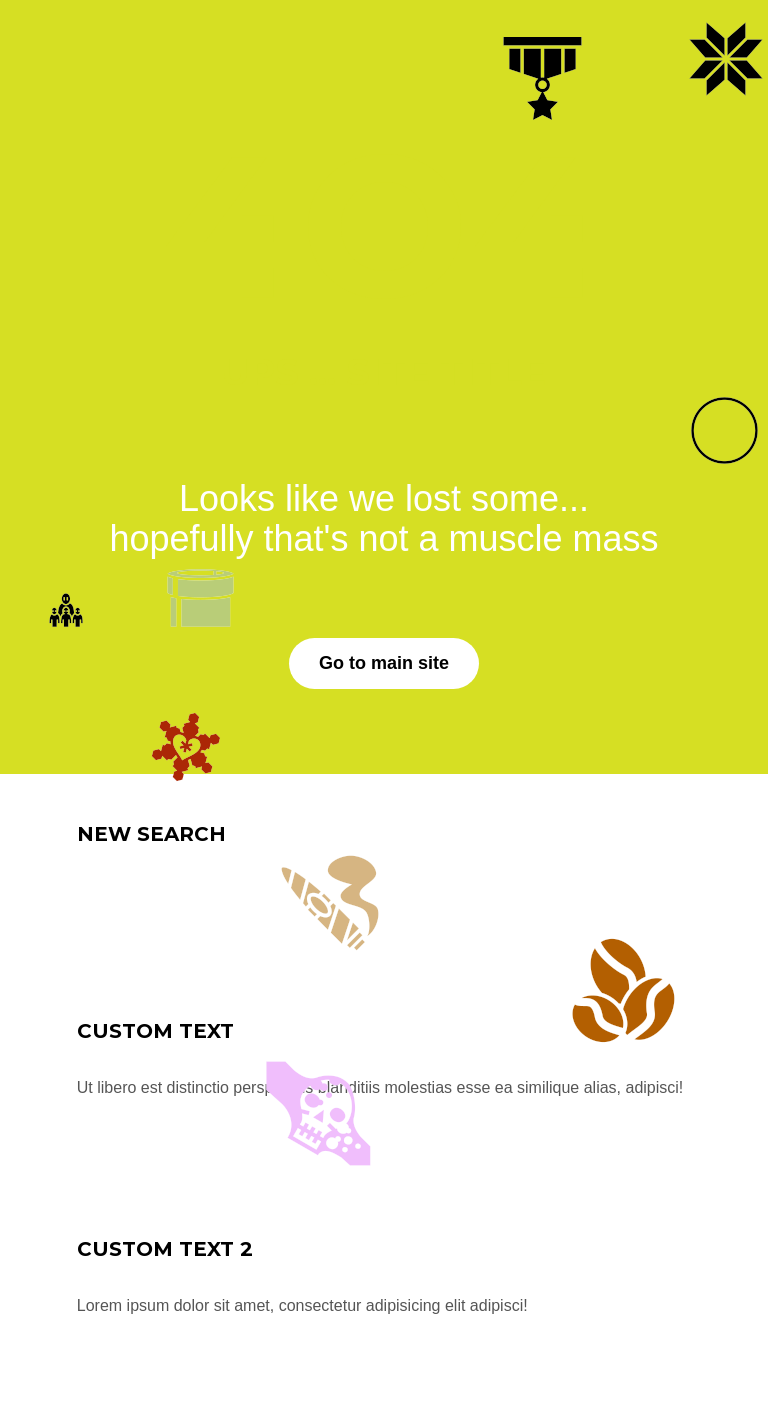 This screenshot has width=768, height=1407. Describe the element at coordinates (542, 78) in the screenshot. I see `view achievements or awards` at that location.